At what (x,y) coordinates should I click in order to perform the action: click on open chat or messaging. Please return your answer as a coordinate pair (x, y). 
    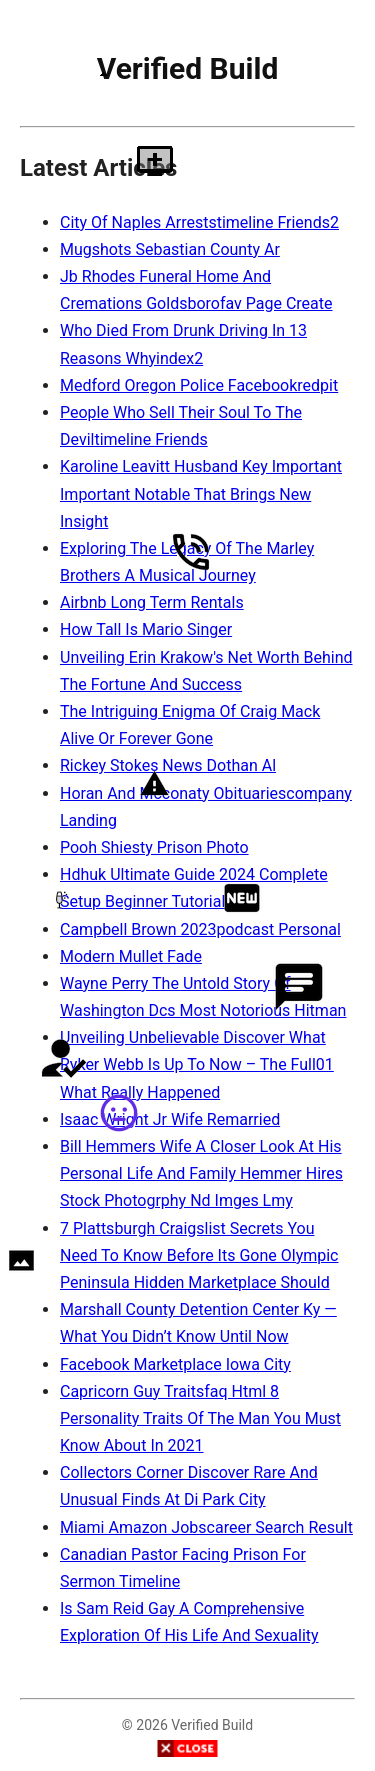
    Looking at the image, I should click on (299, 987).